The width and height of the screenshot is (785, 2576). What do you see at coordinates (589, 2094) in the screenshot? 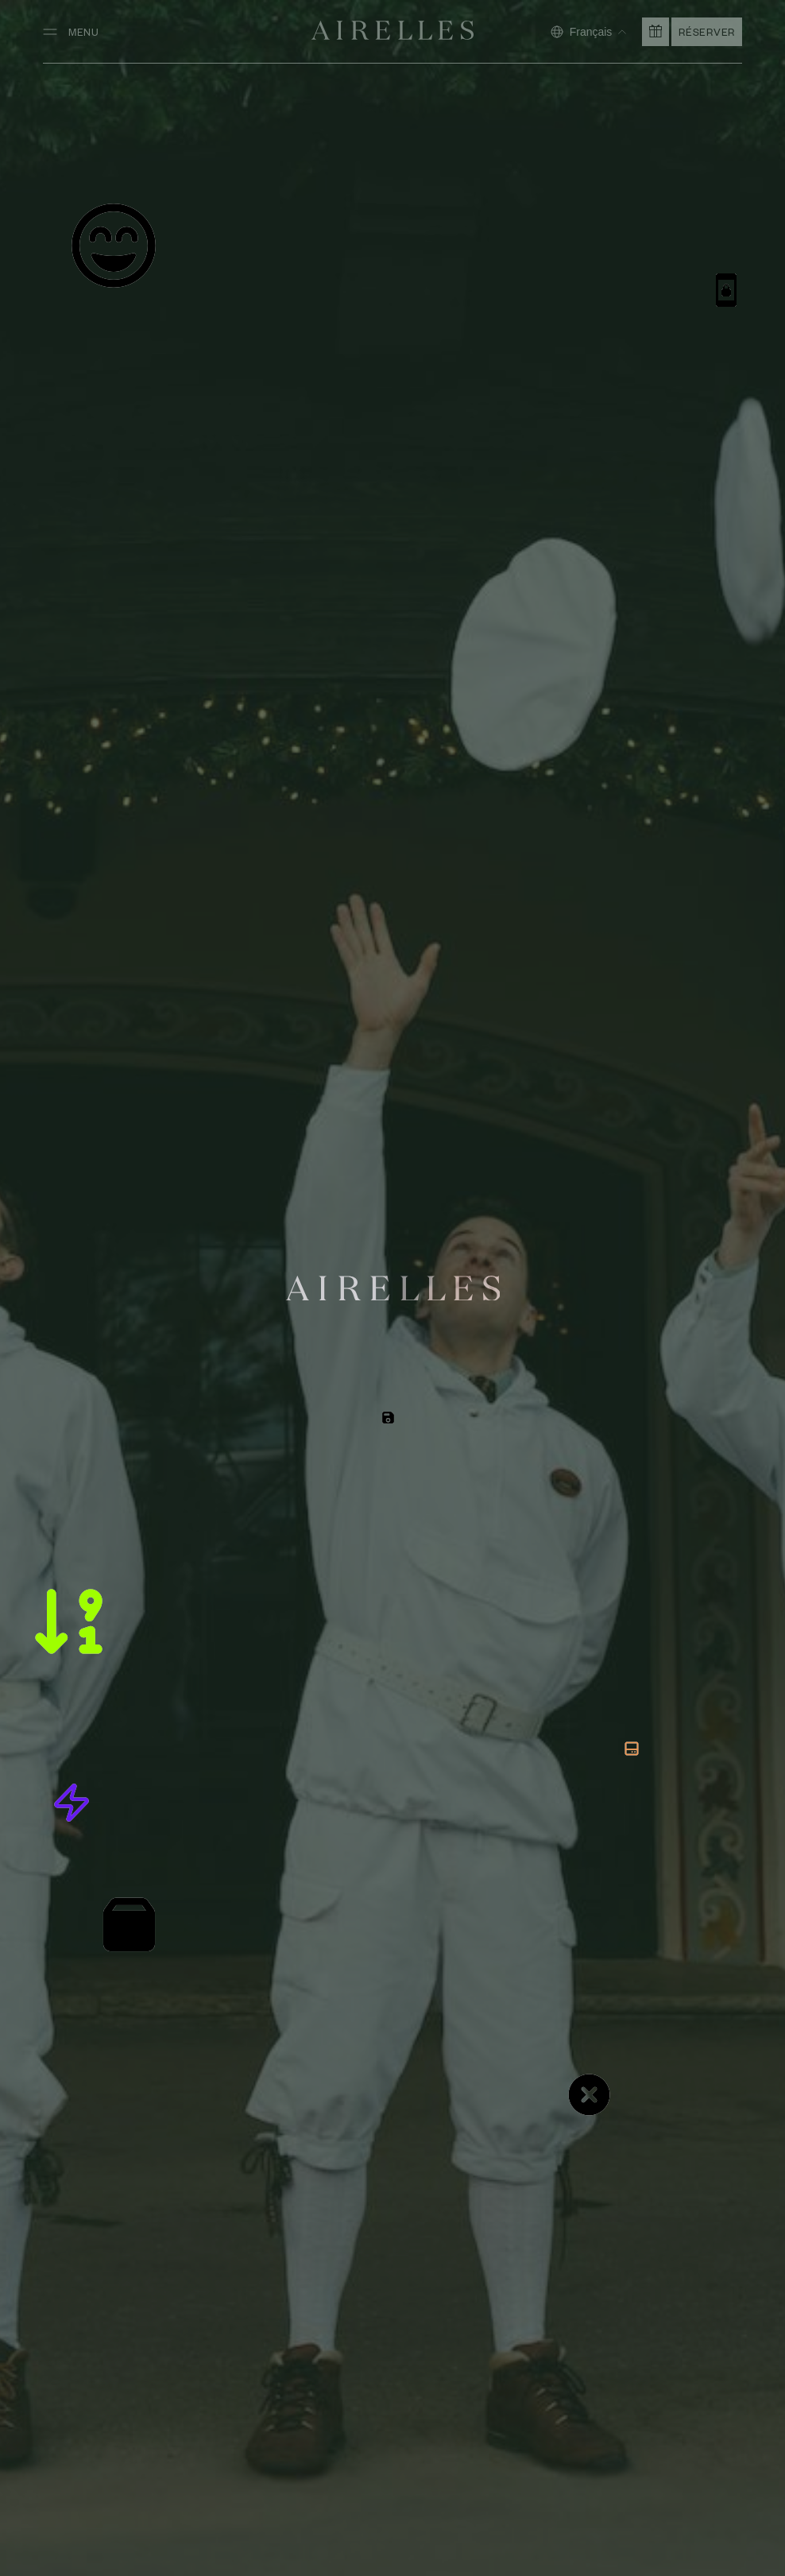
I see `close or dismiss a dialog` at bounding box center [589, 2094].